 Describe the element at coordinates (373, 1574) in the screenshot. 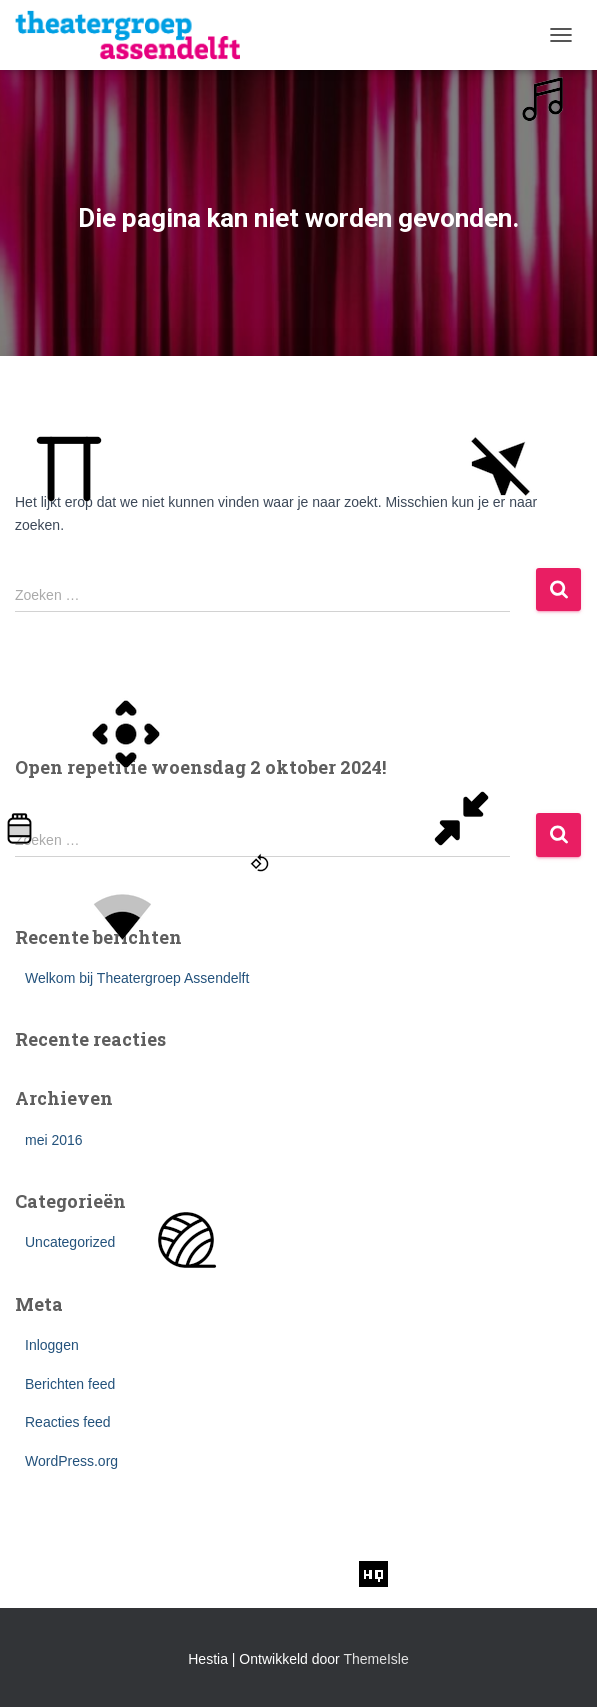

I see `switch to high quality playback` at that location.